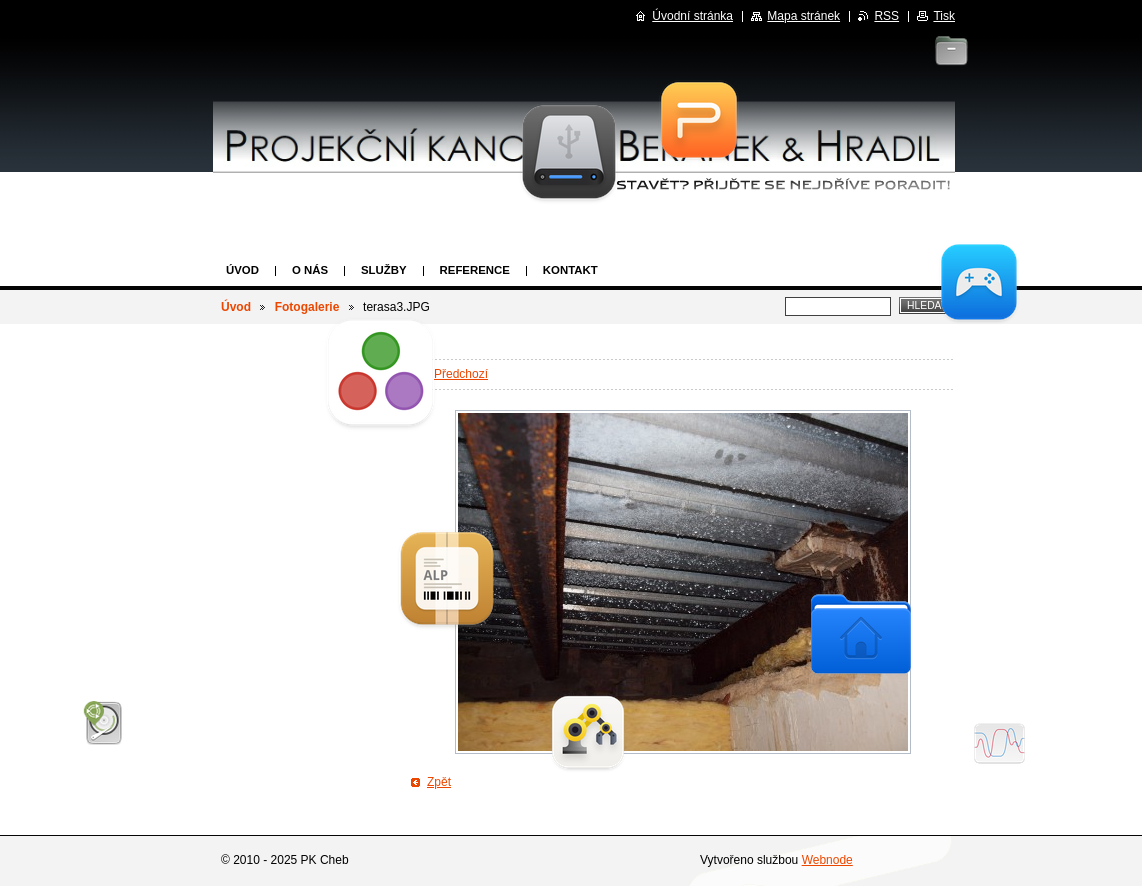 This screenshot has height=886, width=1142. Describe the element at coordinates (569, 152) in the screenshot. I see `launch ventoy bootable usb creation tool` at that location.